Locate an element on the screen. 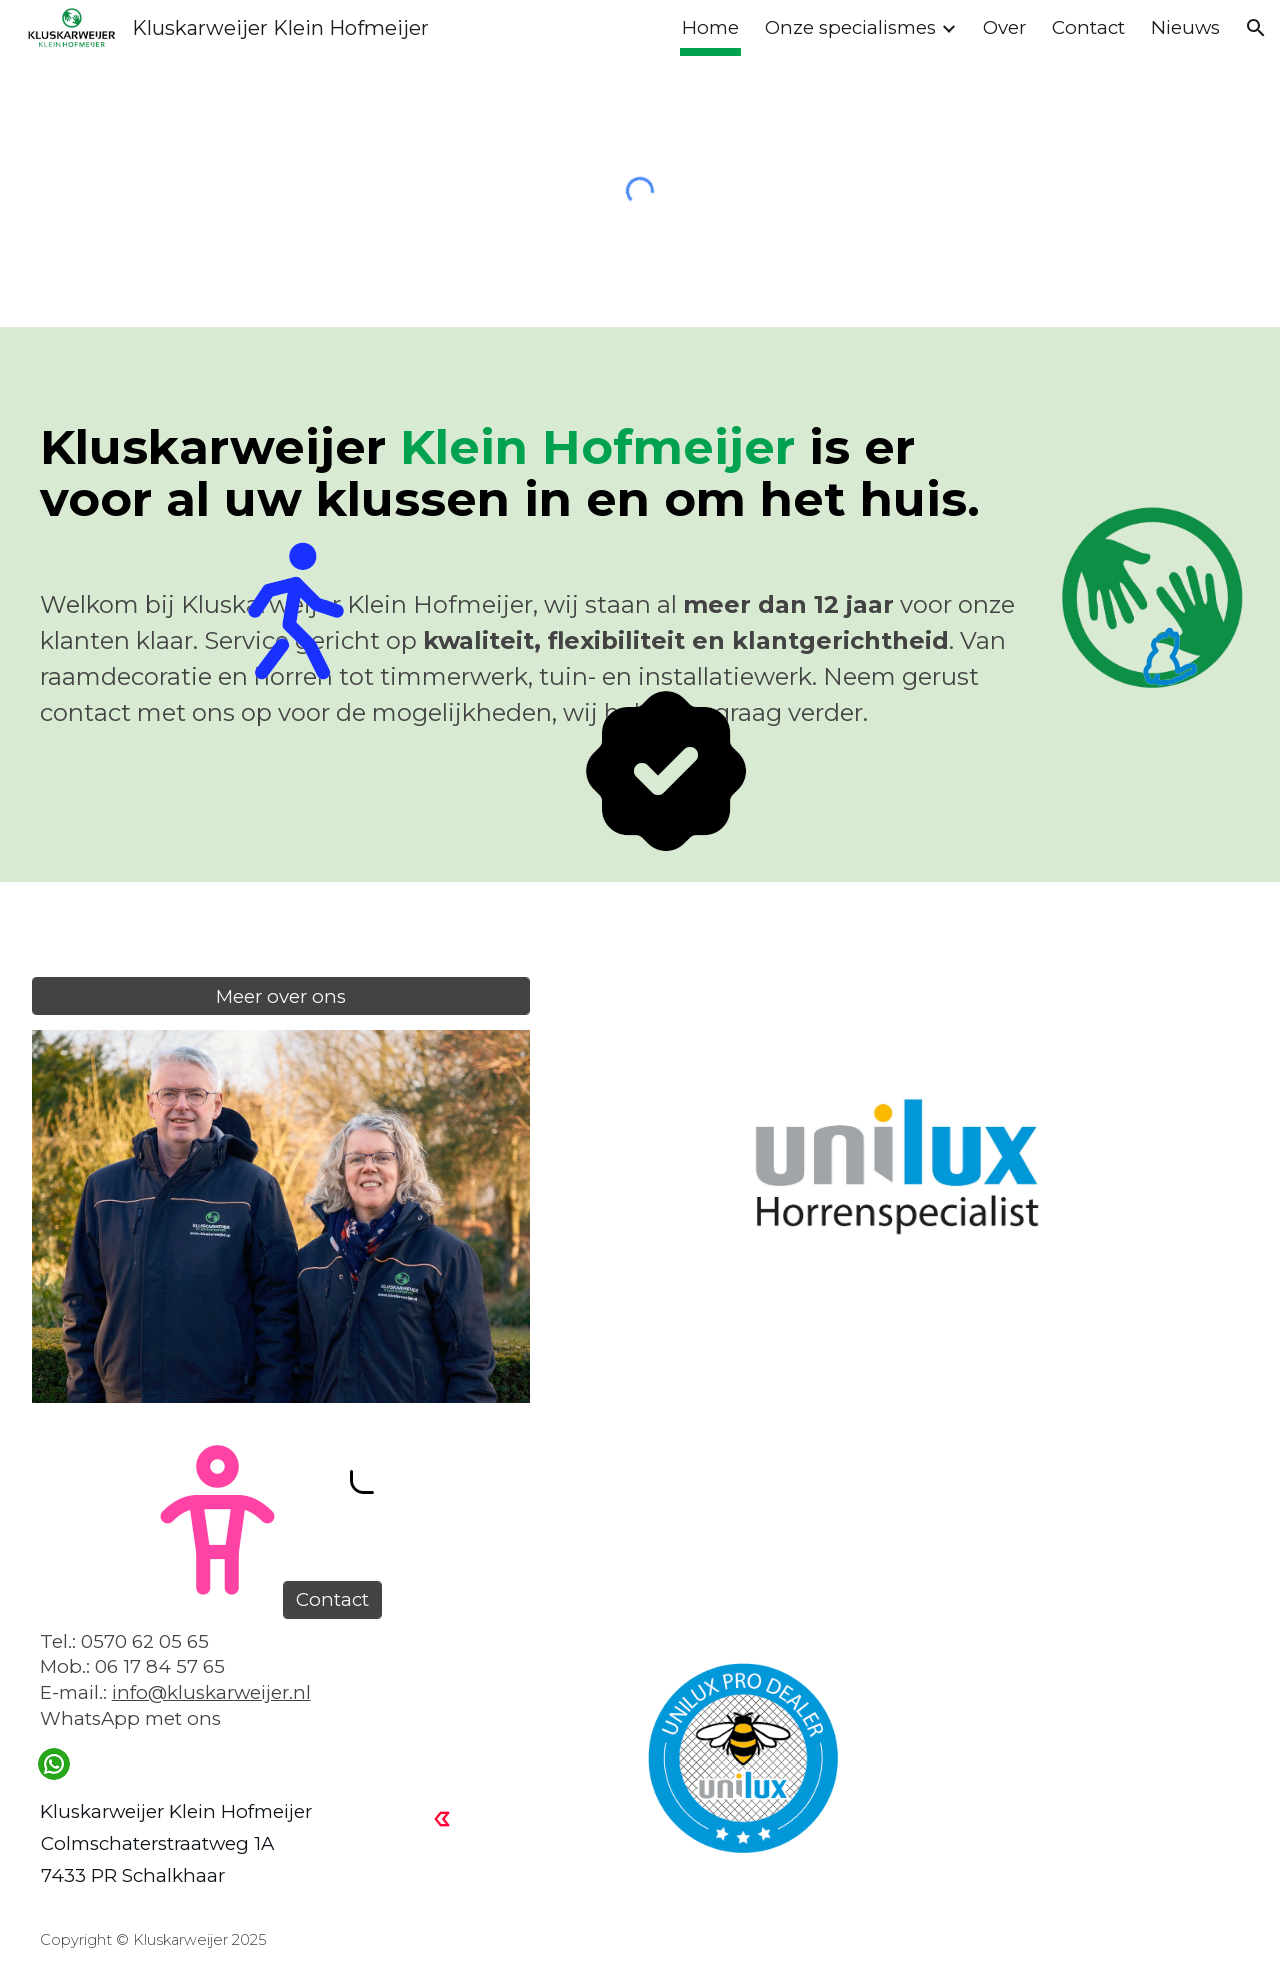  link to yarn package manager is located at coordinates (1169, 656).